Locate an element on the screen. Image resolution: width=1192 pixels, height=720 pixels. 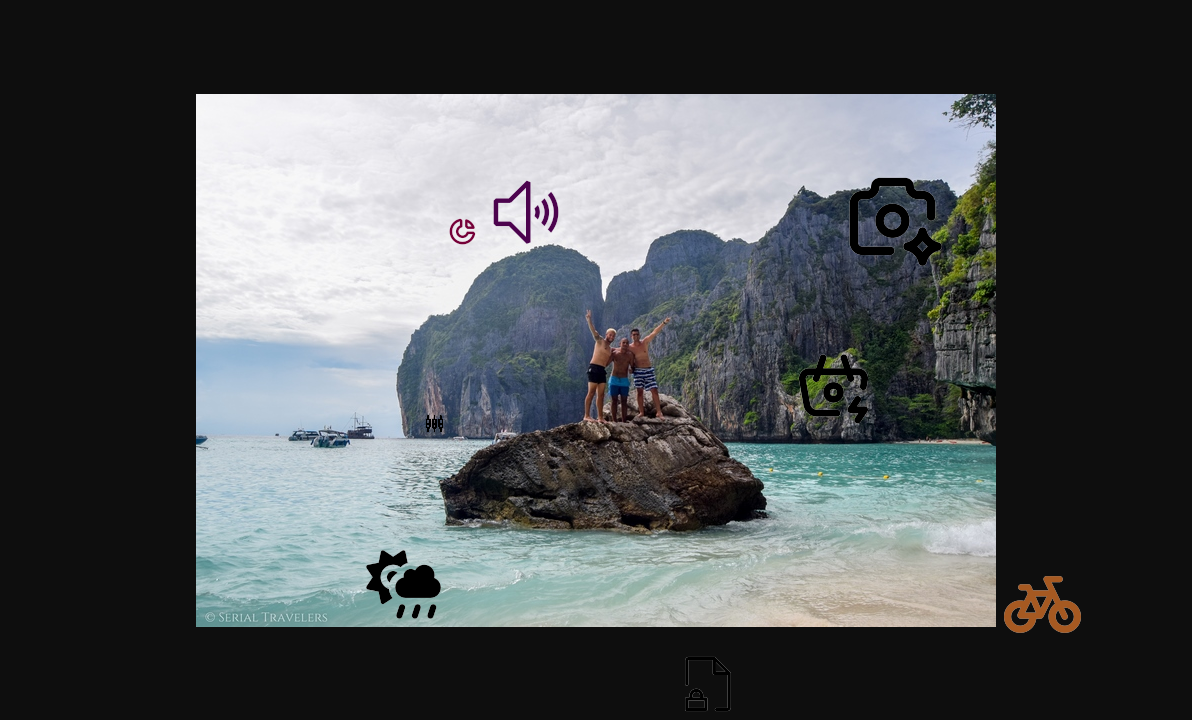
access a locked or protected file is located at coordinates (708, 684).